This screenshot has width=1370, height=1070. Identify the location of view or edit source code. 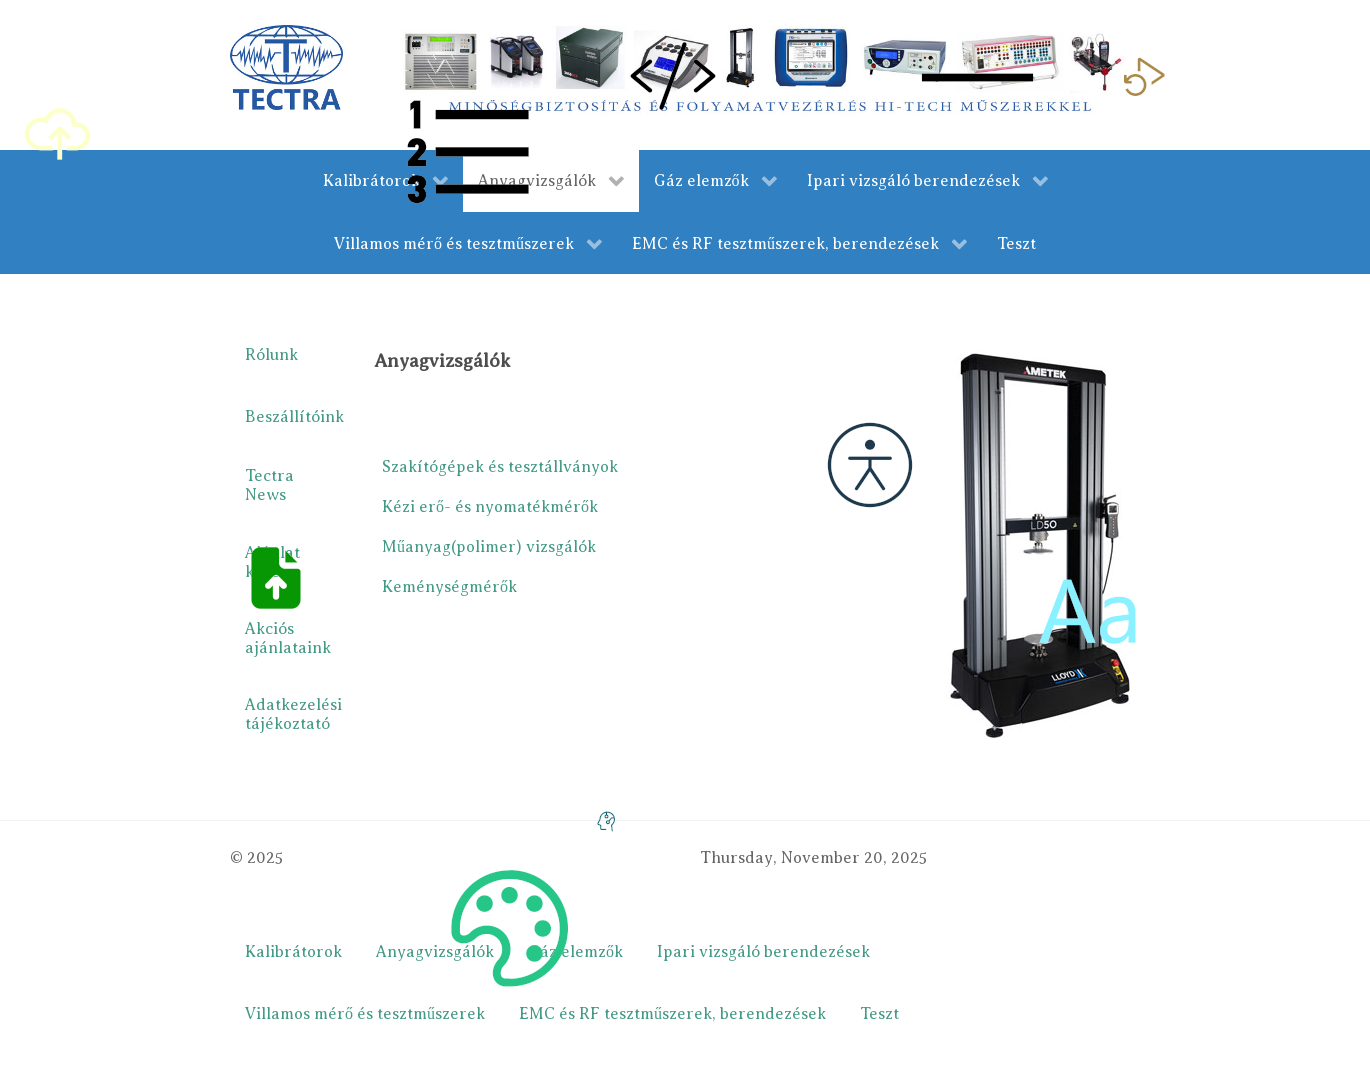
(673, 76).